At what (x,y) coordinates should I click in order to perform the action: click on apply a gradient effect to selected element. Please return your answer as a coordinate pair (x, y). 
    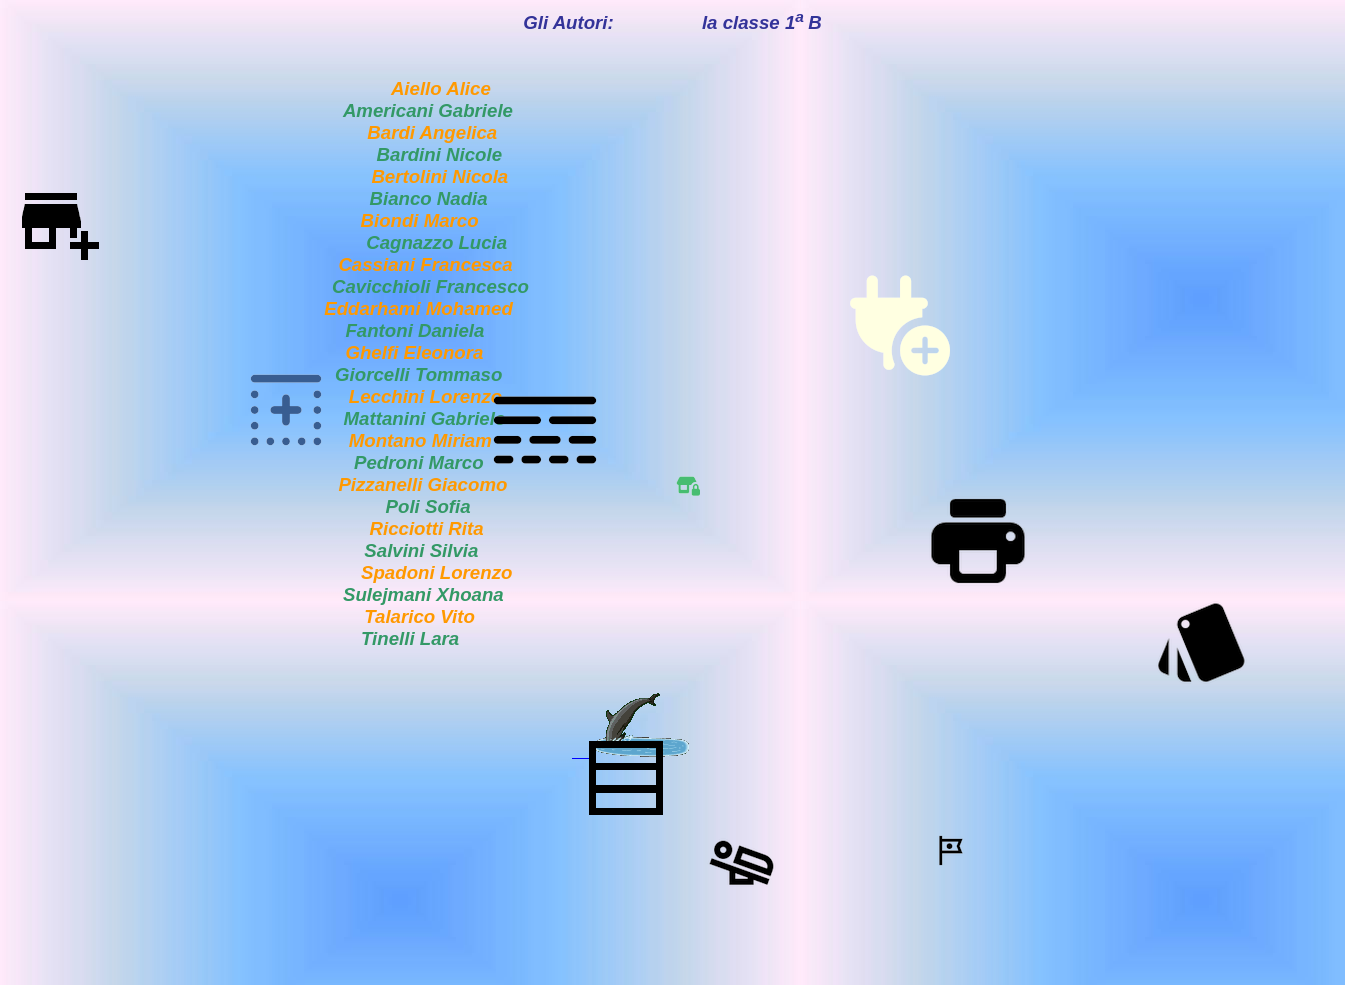
    Looking at the image, I should click on (545, 432).